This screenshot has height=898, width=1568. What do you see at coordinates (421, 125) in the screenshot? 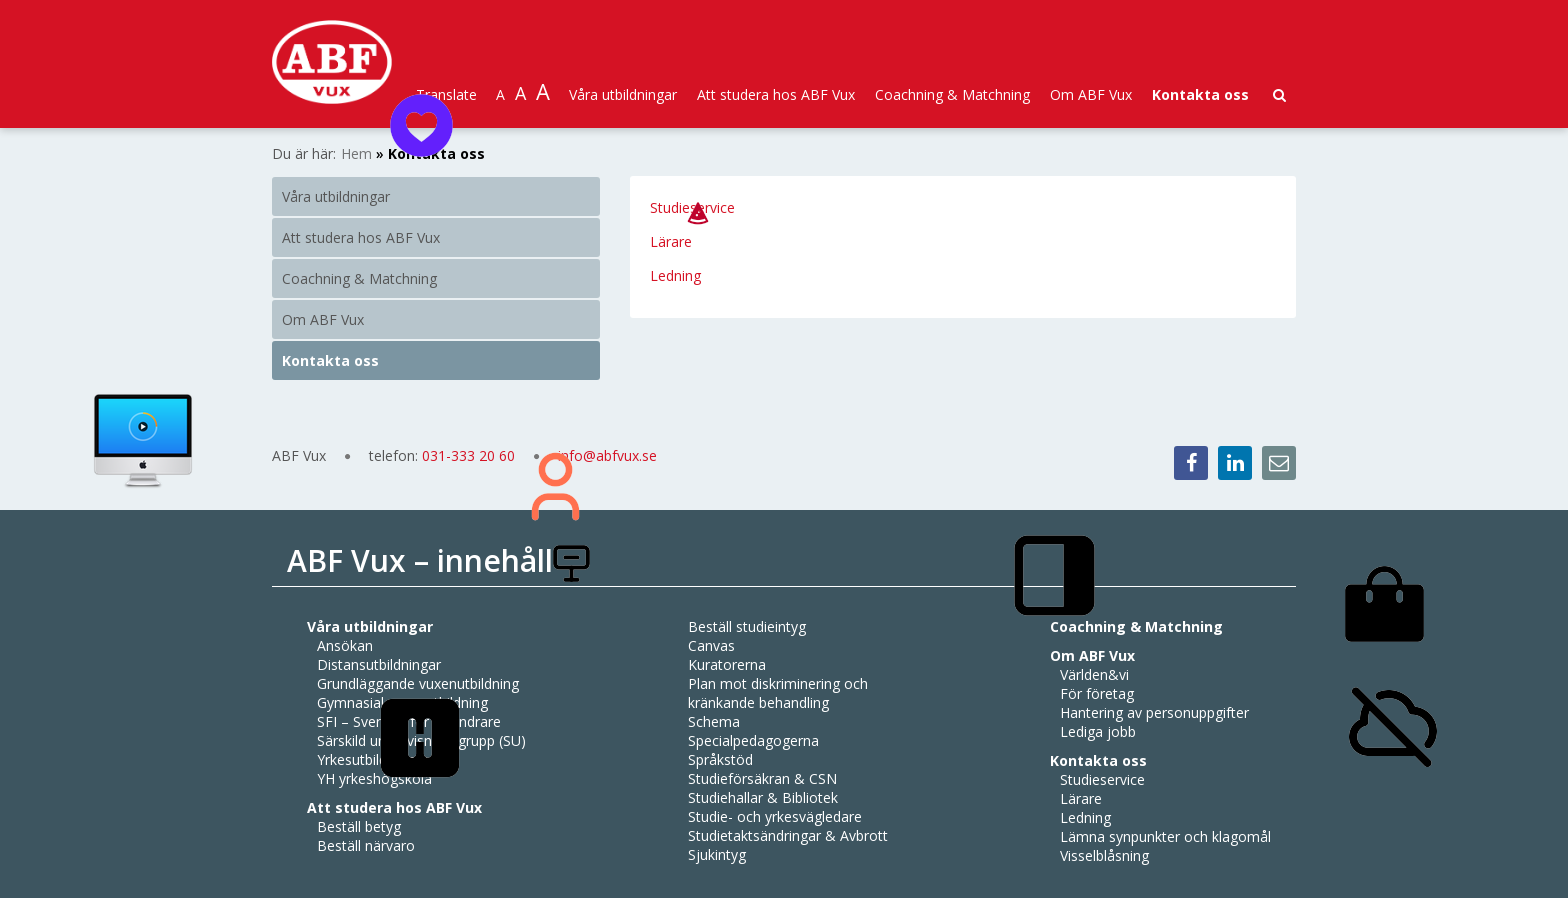
I see `add to favorites` at bounding box center [421, 125].